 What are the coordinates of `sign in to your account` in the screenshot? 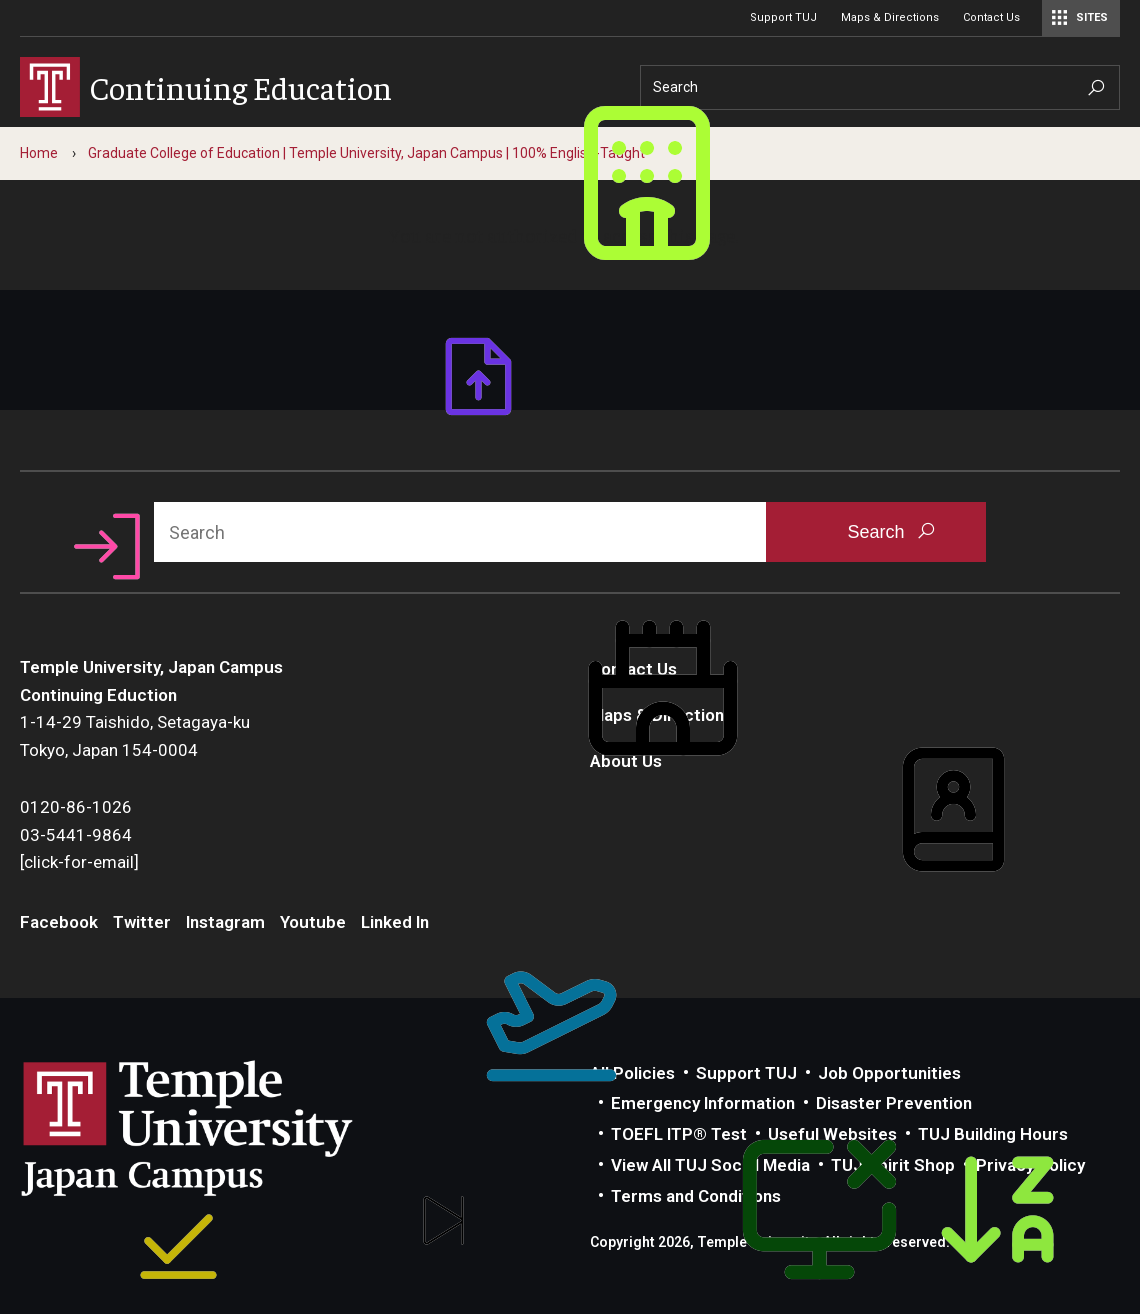 It's located at (112, 546).